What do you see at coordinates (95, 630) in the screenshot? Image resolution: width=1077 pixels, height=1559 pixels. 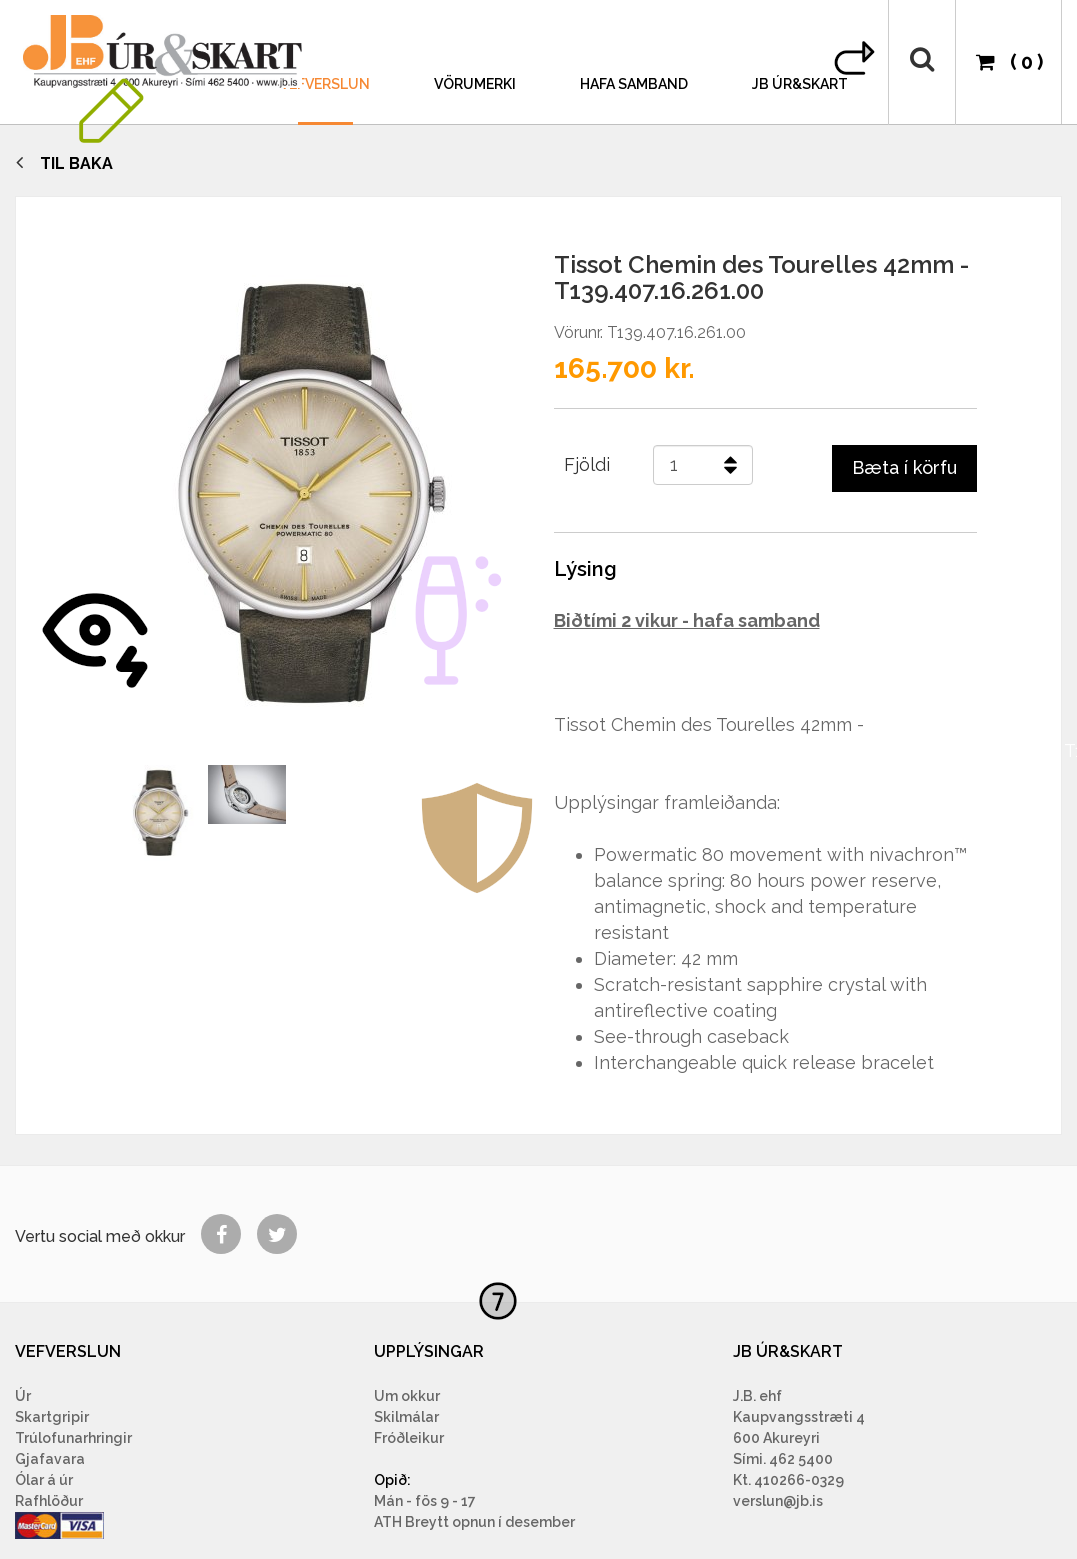 I see `quick view or flash preview` at bounding box center [95, 630].